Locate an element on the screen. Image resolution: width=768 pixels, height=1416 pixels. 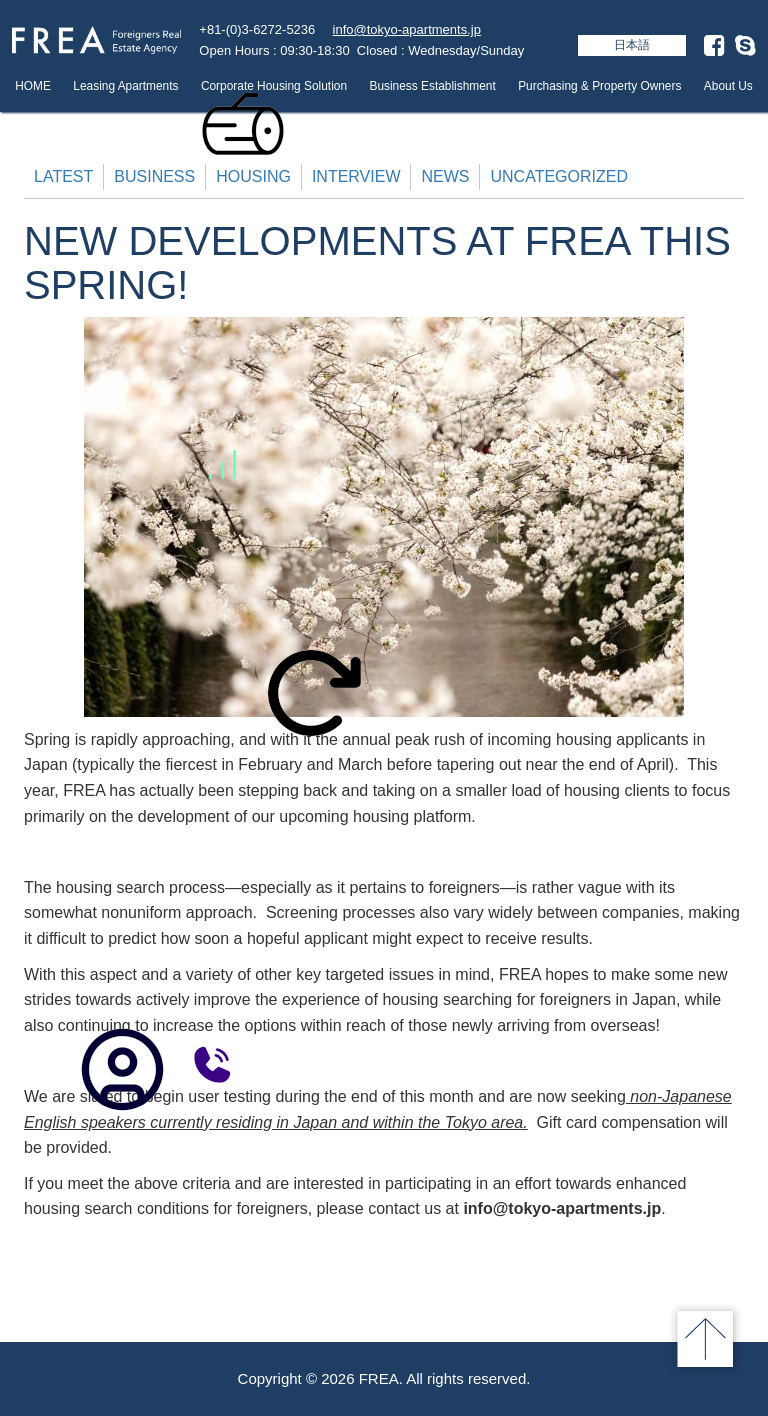
make a phone call is located at coordinates (213, 1064).